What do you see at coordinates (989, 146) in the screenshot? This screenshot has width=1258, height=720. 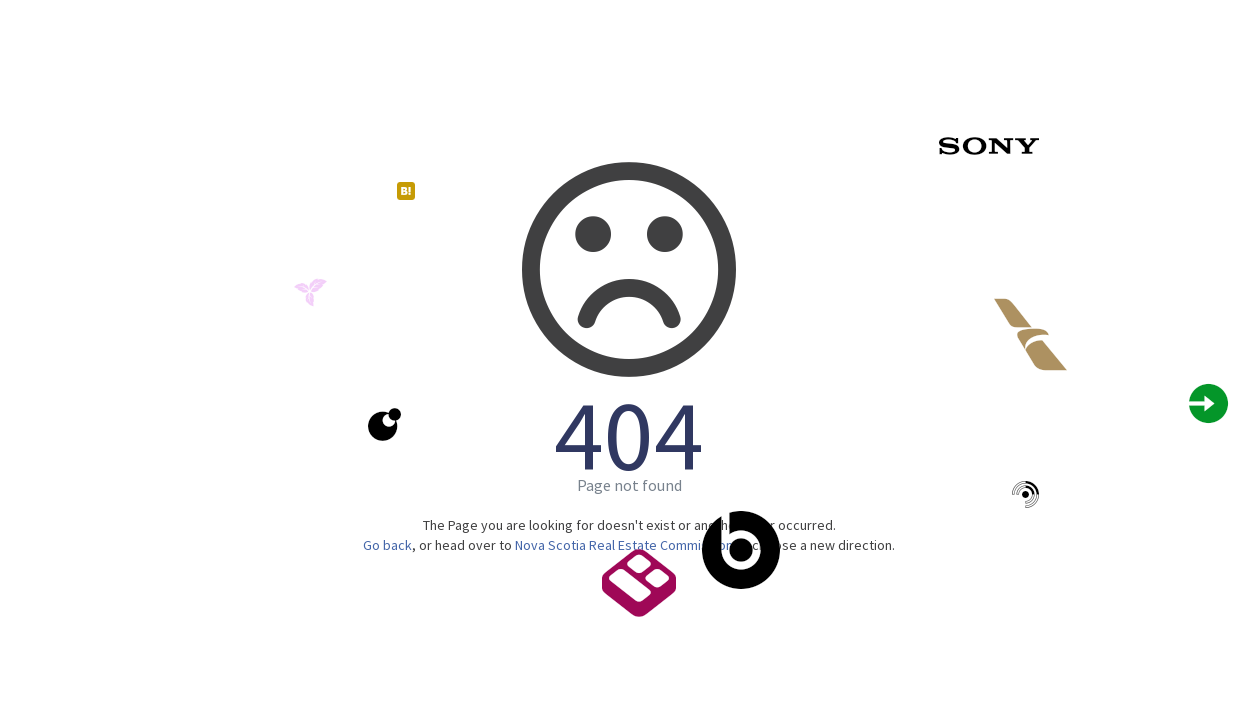 I see `sony brand or product identifier` at bounding box center [989, 146].